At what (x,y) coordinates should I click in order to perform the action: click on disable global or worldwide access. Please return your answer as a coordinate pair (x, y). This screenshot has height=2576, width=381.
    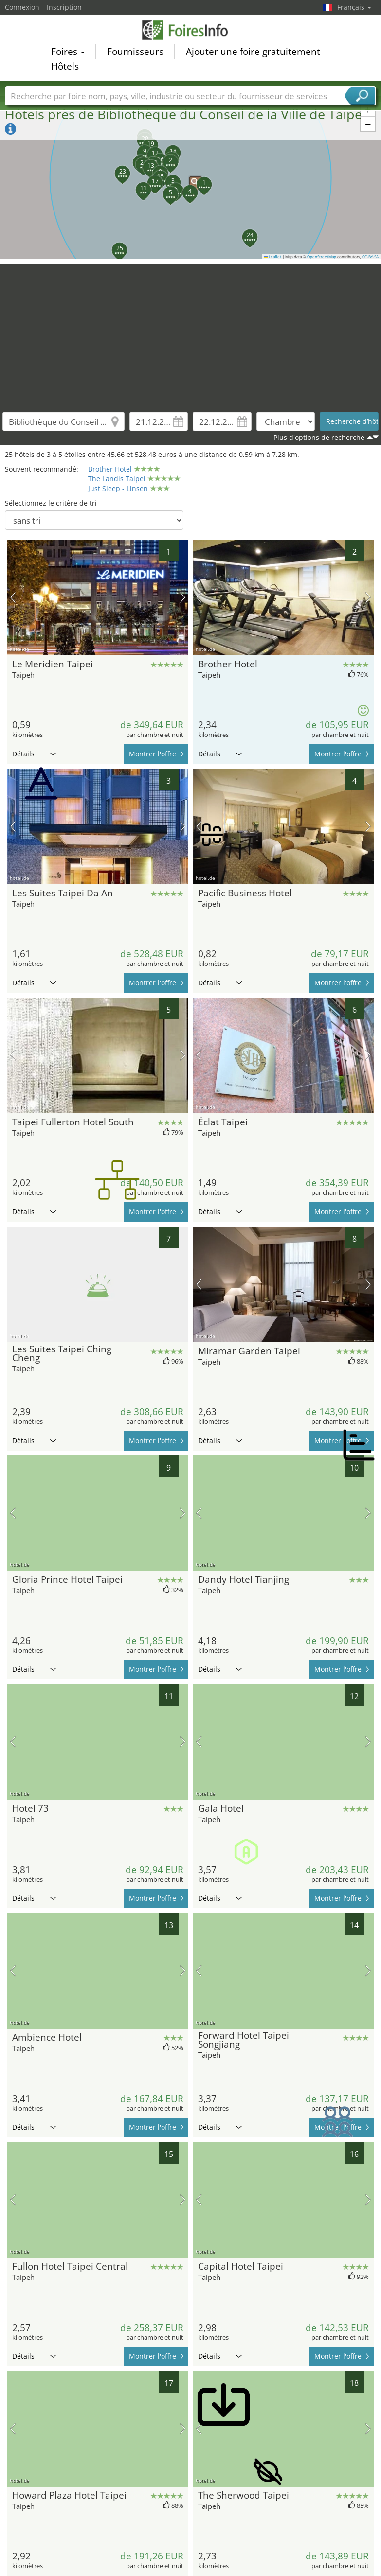
    Looking at the image, I should click on (268, 2471).